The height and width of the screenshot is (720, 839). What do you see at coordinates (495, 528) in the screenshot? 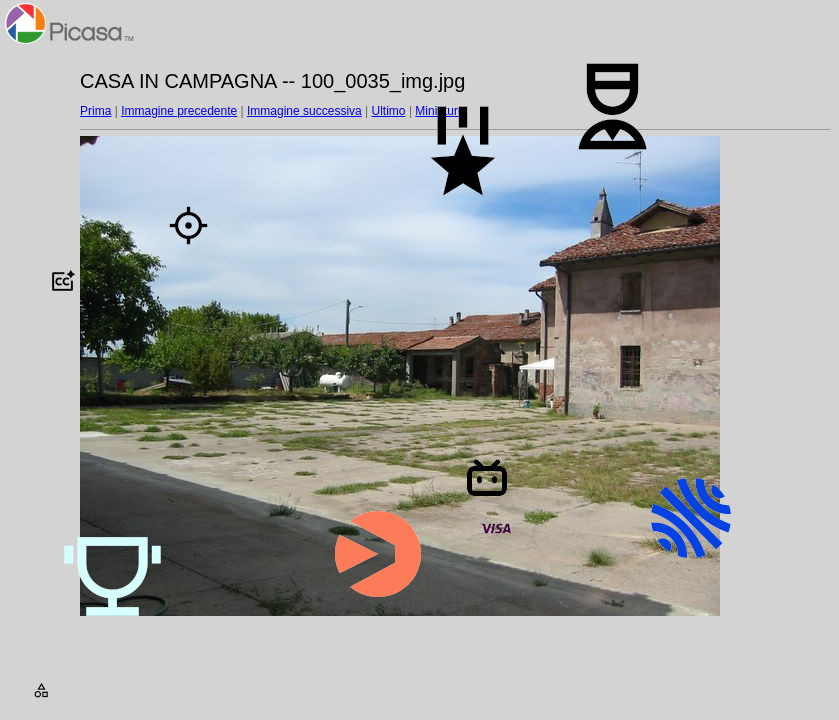
I see `pay with visa card` at bounding box center [495, 528].